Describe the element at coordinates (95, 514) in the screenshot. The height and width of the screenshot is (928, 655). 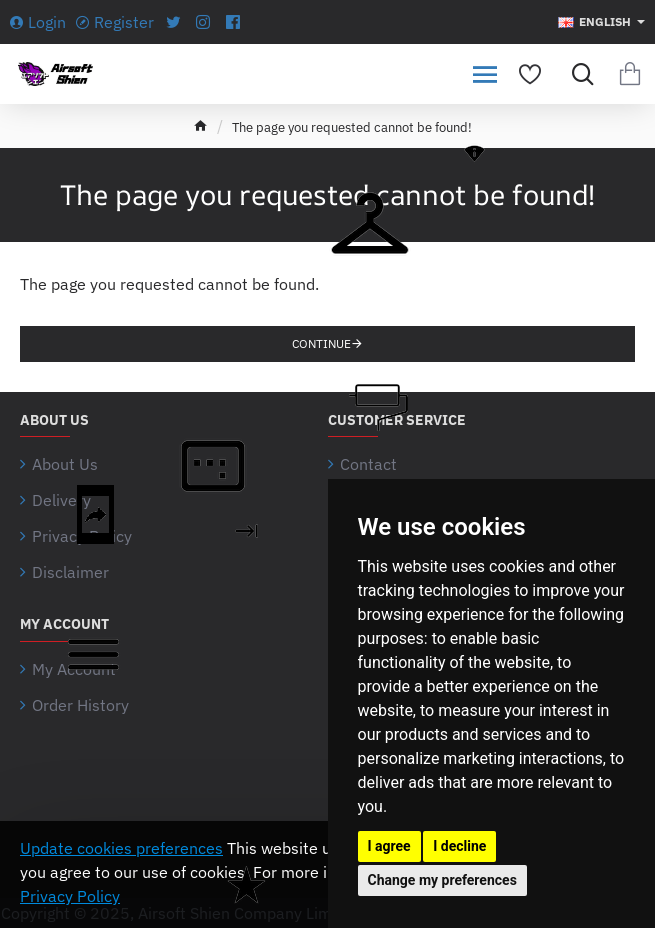
I see `share your mobile screen` at that location.